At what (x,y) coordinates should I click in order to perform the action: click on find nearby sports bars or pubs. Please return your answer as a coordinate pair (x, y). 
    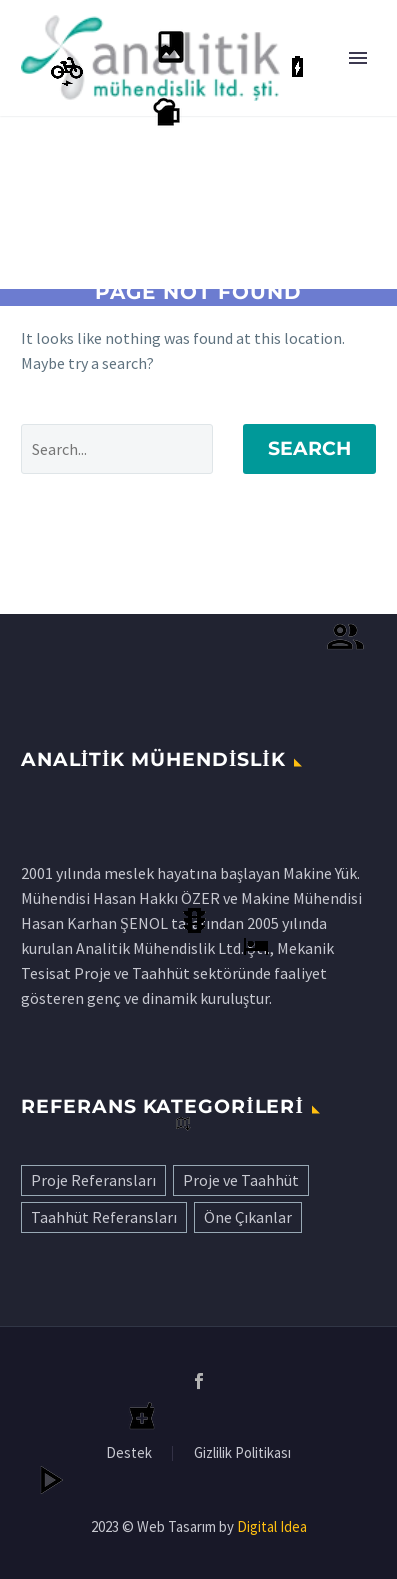
    Looking at the image, I should click on (166, 112).